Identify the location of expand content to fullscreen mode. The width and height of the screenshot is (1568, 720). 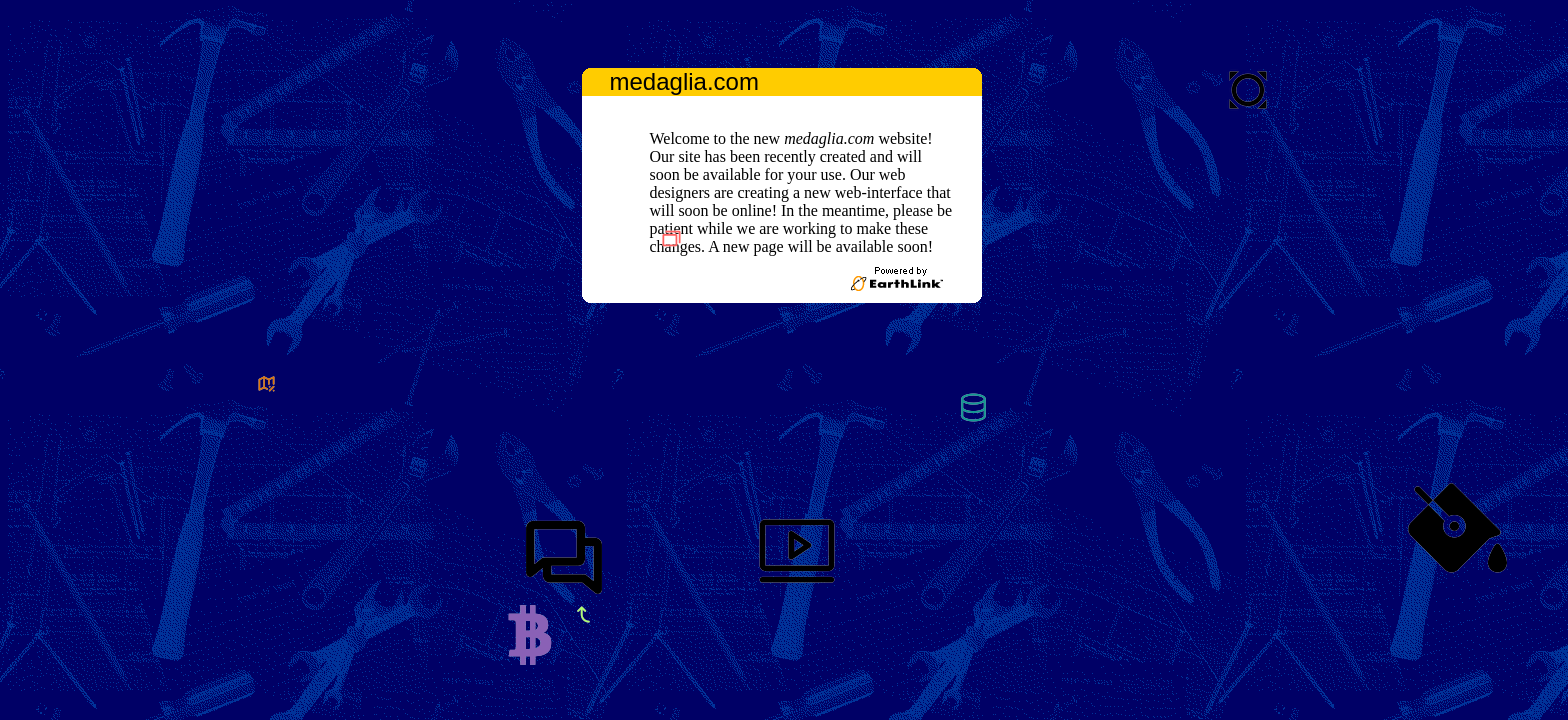
(1248, 90).